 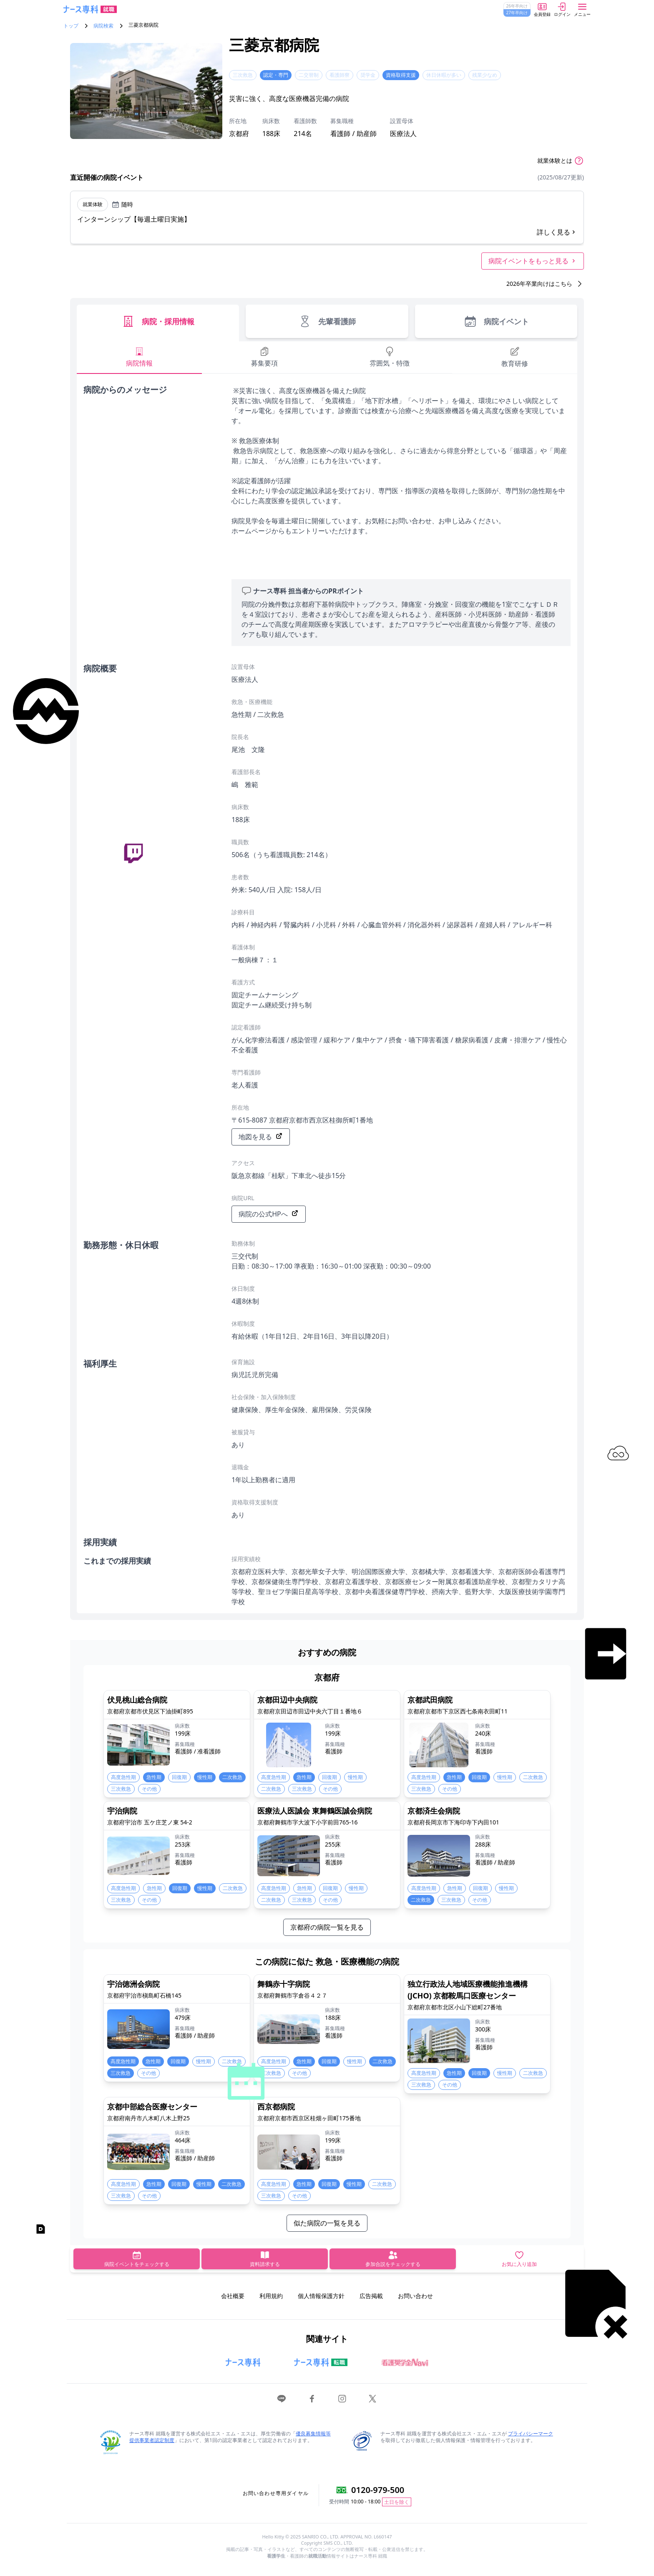 What do you see at coordinates (46, 711) in the screenshot?
I see `shanghai metro official app or website` at bounding box center [46, 711].